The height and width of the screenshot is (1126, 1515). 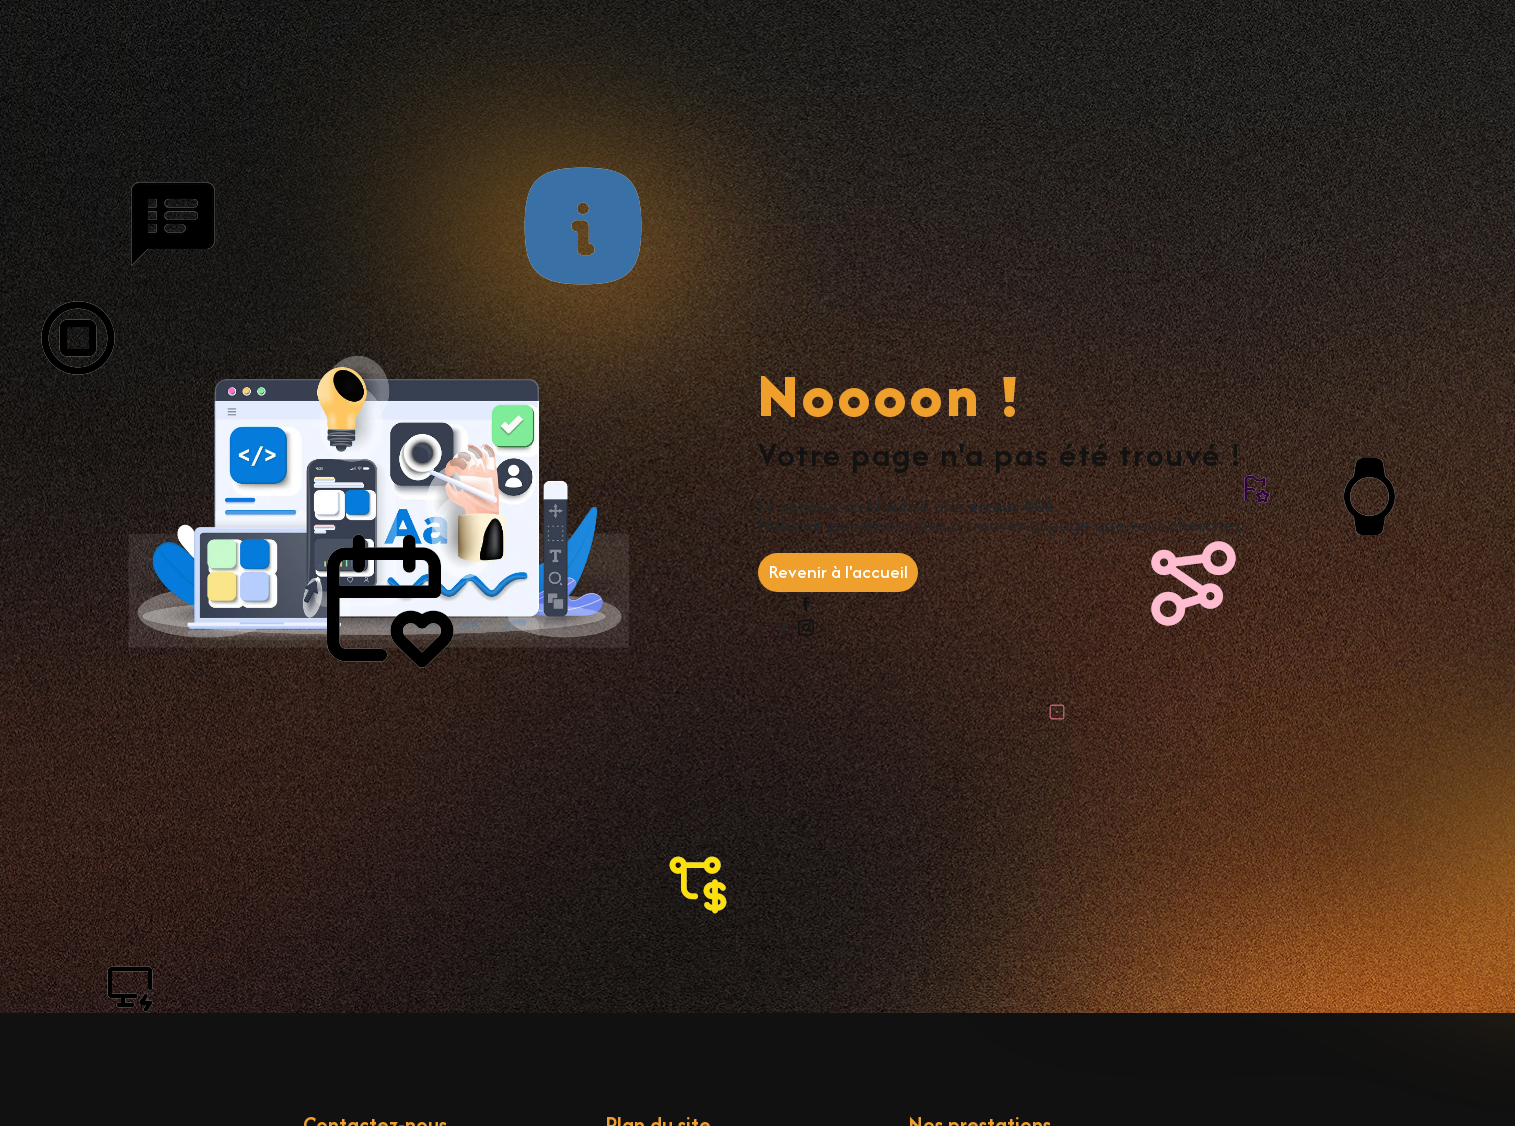 What do you see at coordinates (78, 338) in the screenshot?
I see `playstation square button symbol` at bounding box center [78, 338].